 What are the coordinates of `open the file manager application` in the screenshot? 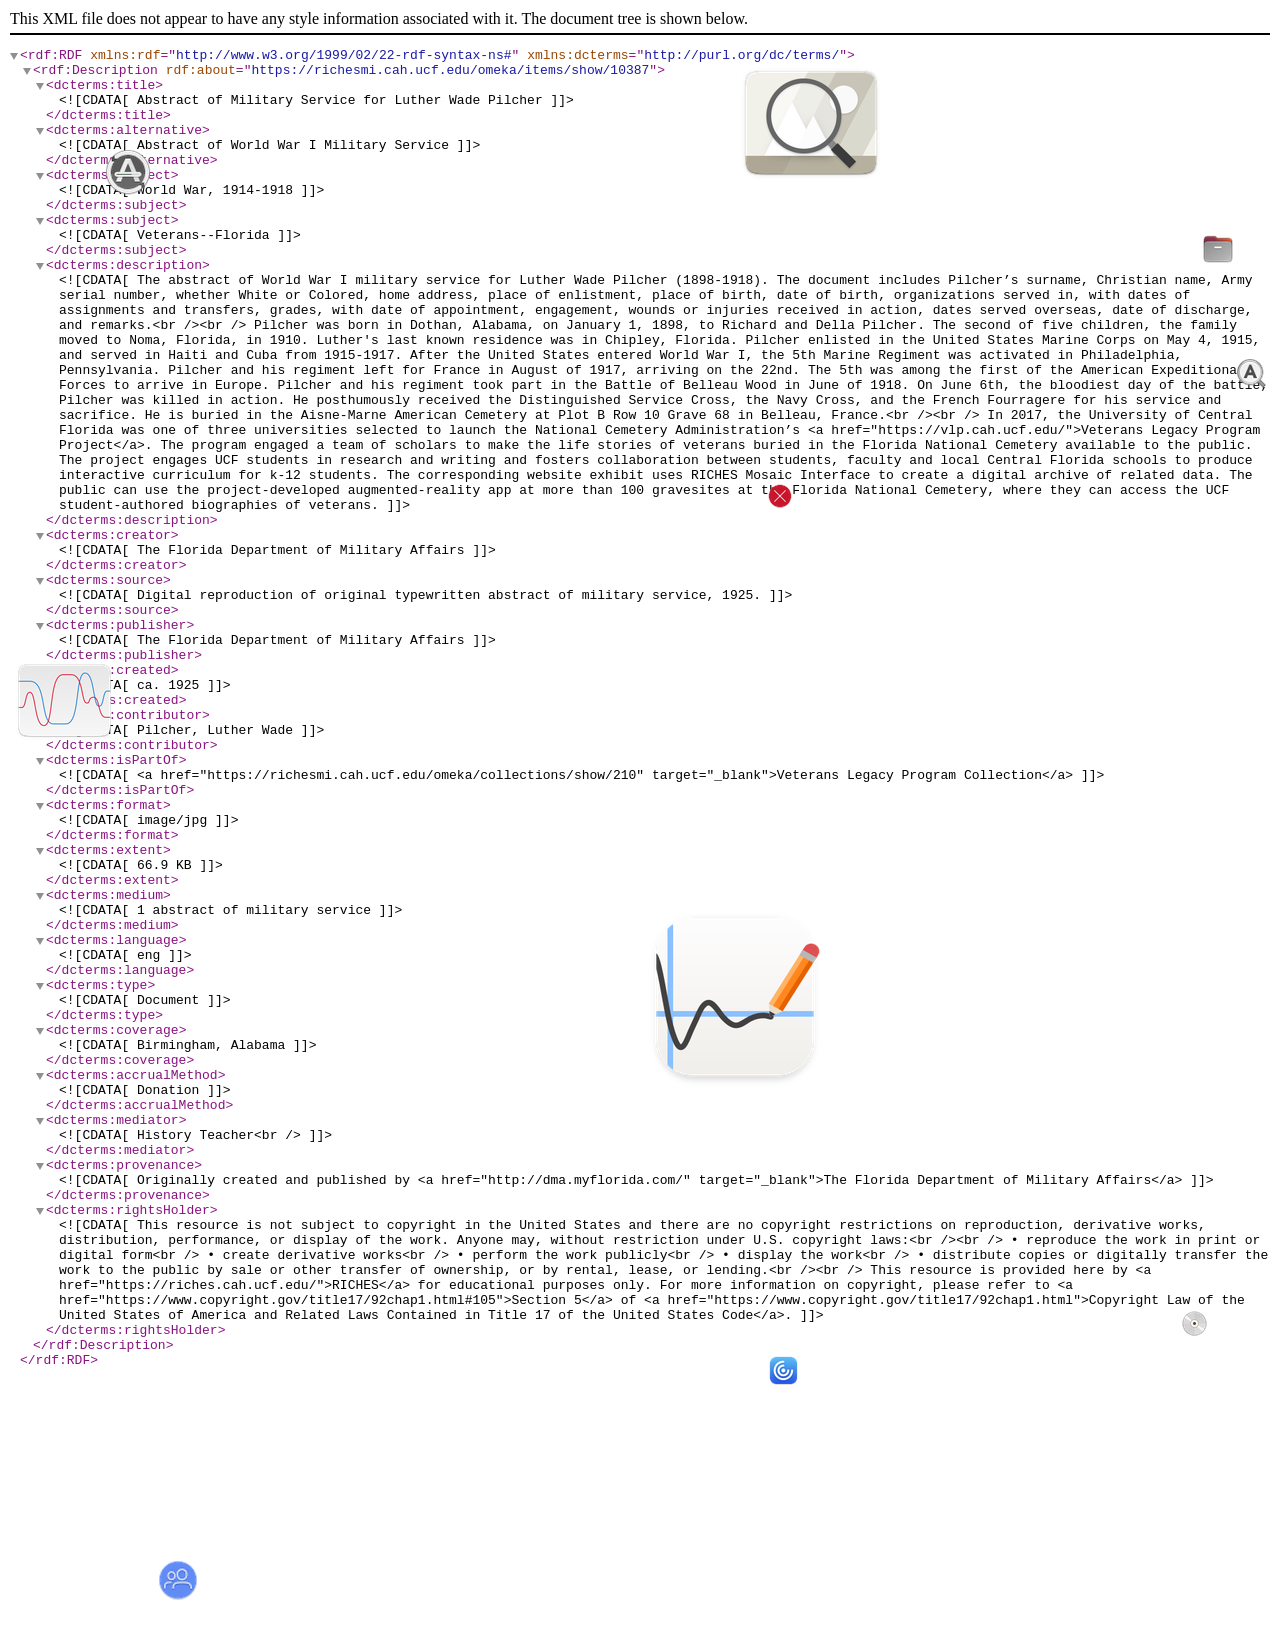 It's located at (1218, 249).